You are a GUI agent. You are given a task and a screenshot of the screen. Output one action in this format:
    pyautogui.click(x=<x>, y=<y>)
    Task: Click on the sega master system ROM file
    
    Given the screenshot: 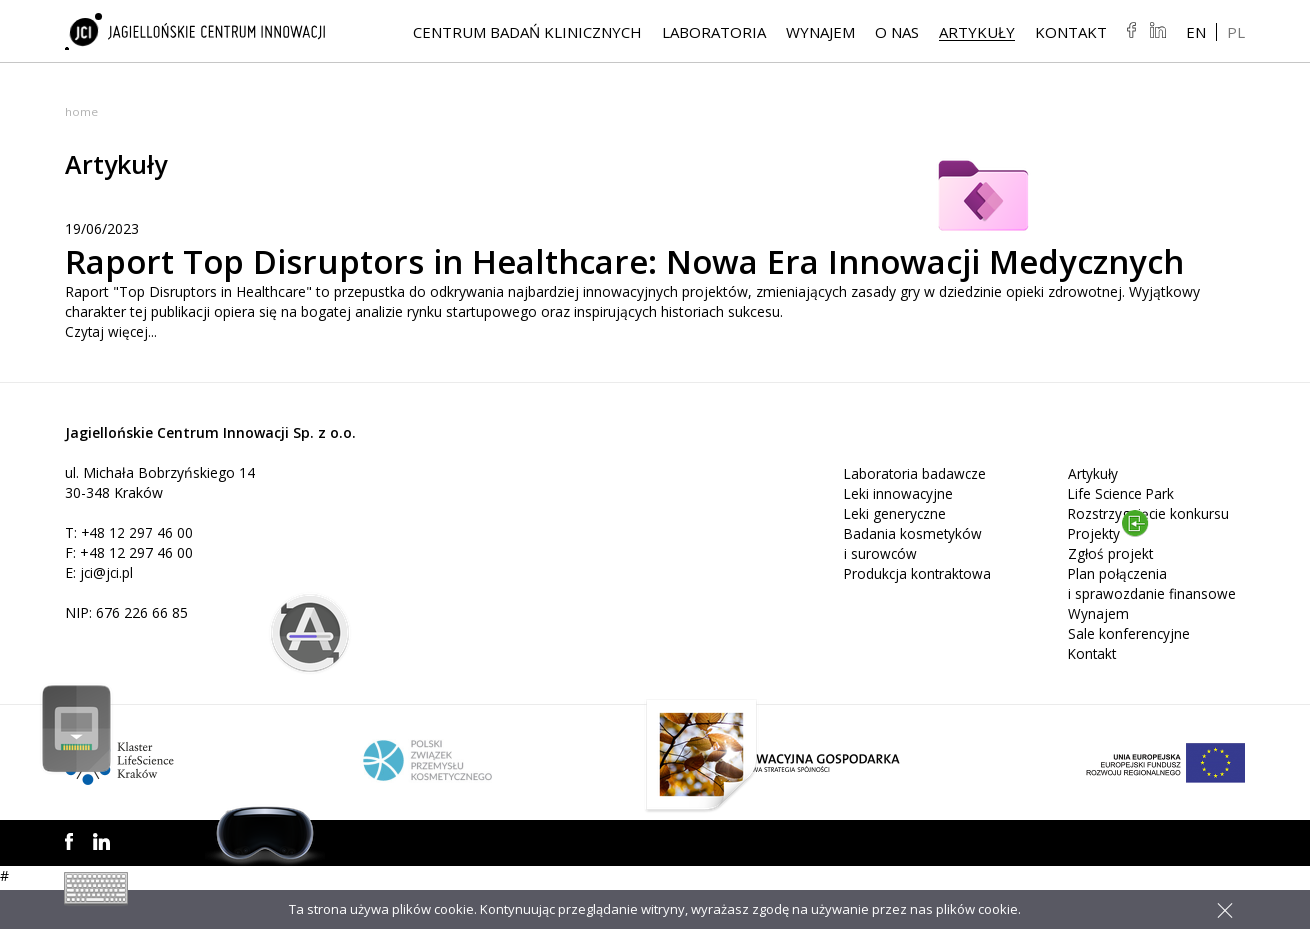 What is the action you would take?
    pyautogui.click(x=76, y=728)
    